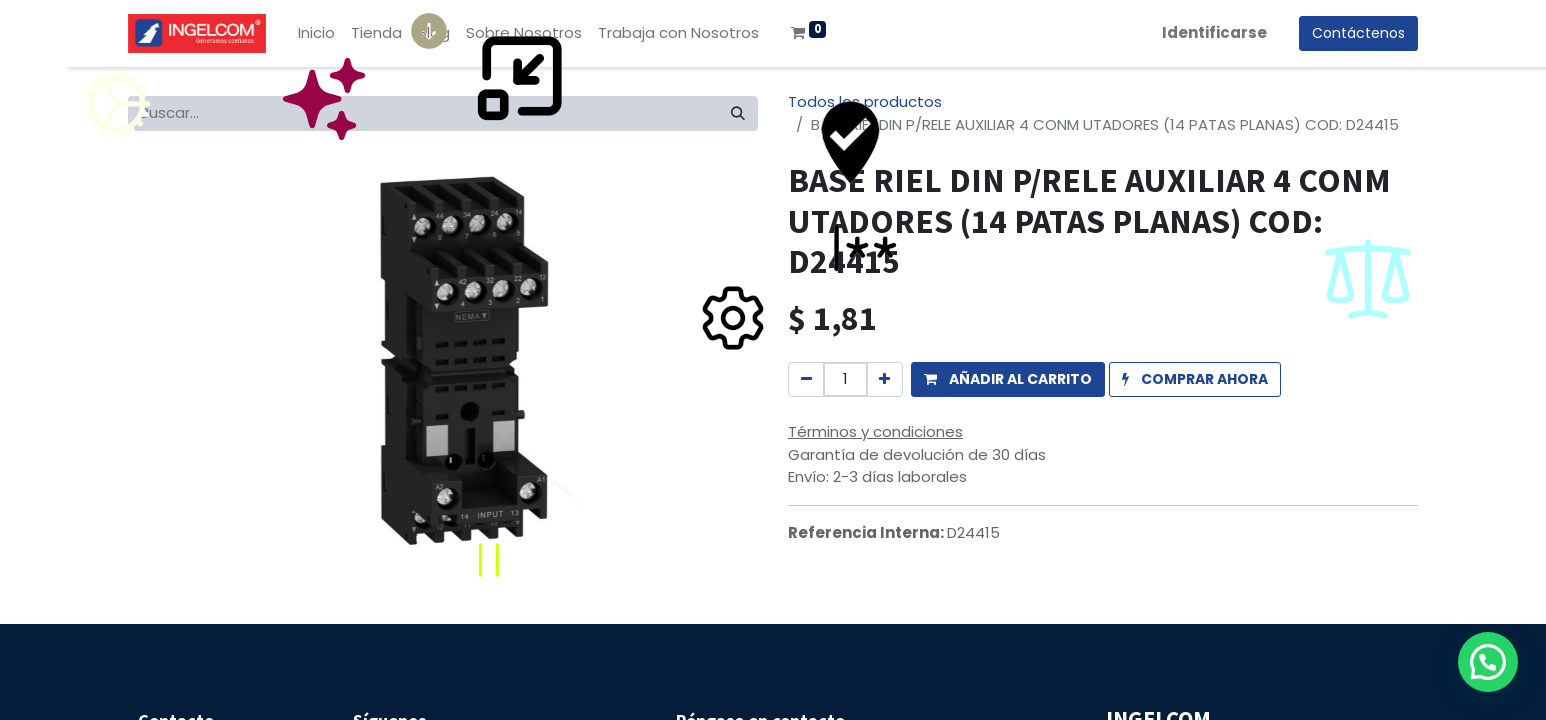  I want to click on confirm or select a location, so click(850, 142).